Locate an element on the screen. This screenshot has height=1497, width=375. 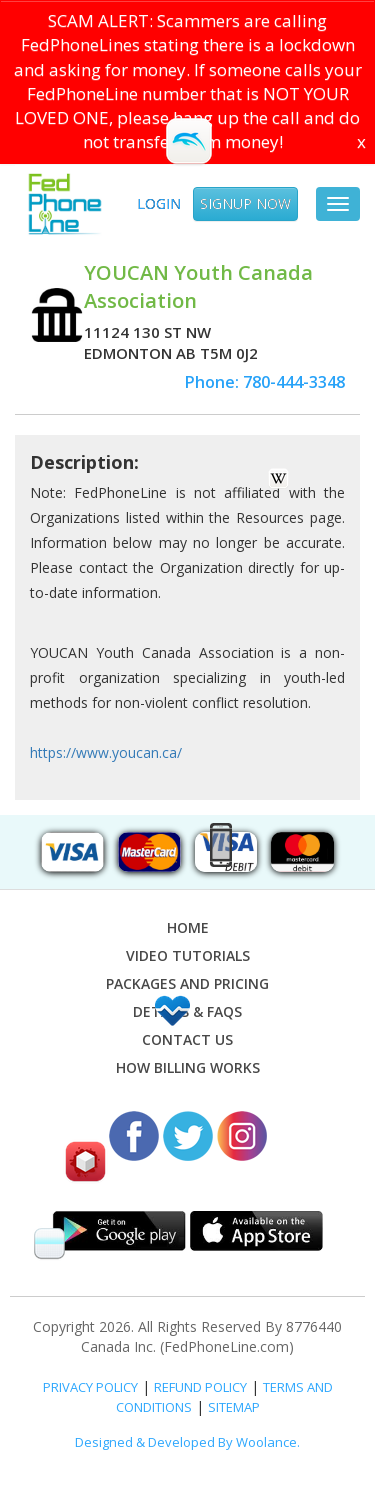
launch assaultcube game is located at coordinates (85, 1161).